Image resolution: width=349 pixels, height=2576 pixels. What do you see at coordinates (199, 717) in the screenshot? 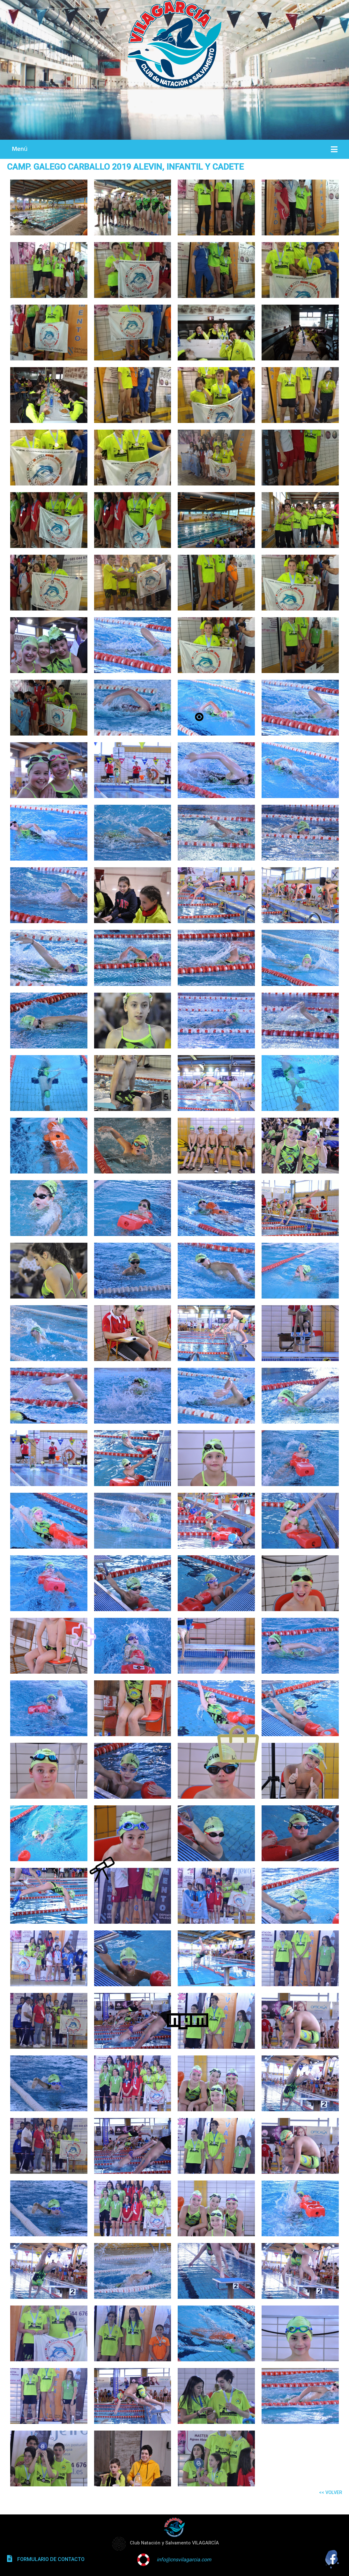
I see `sync data or refresh content` at bounding box center [199, 717].